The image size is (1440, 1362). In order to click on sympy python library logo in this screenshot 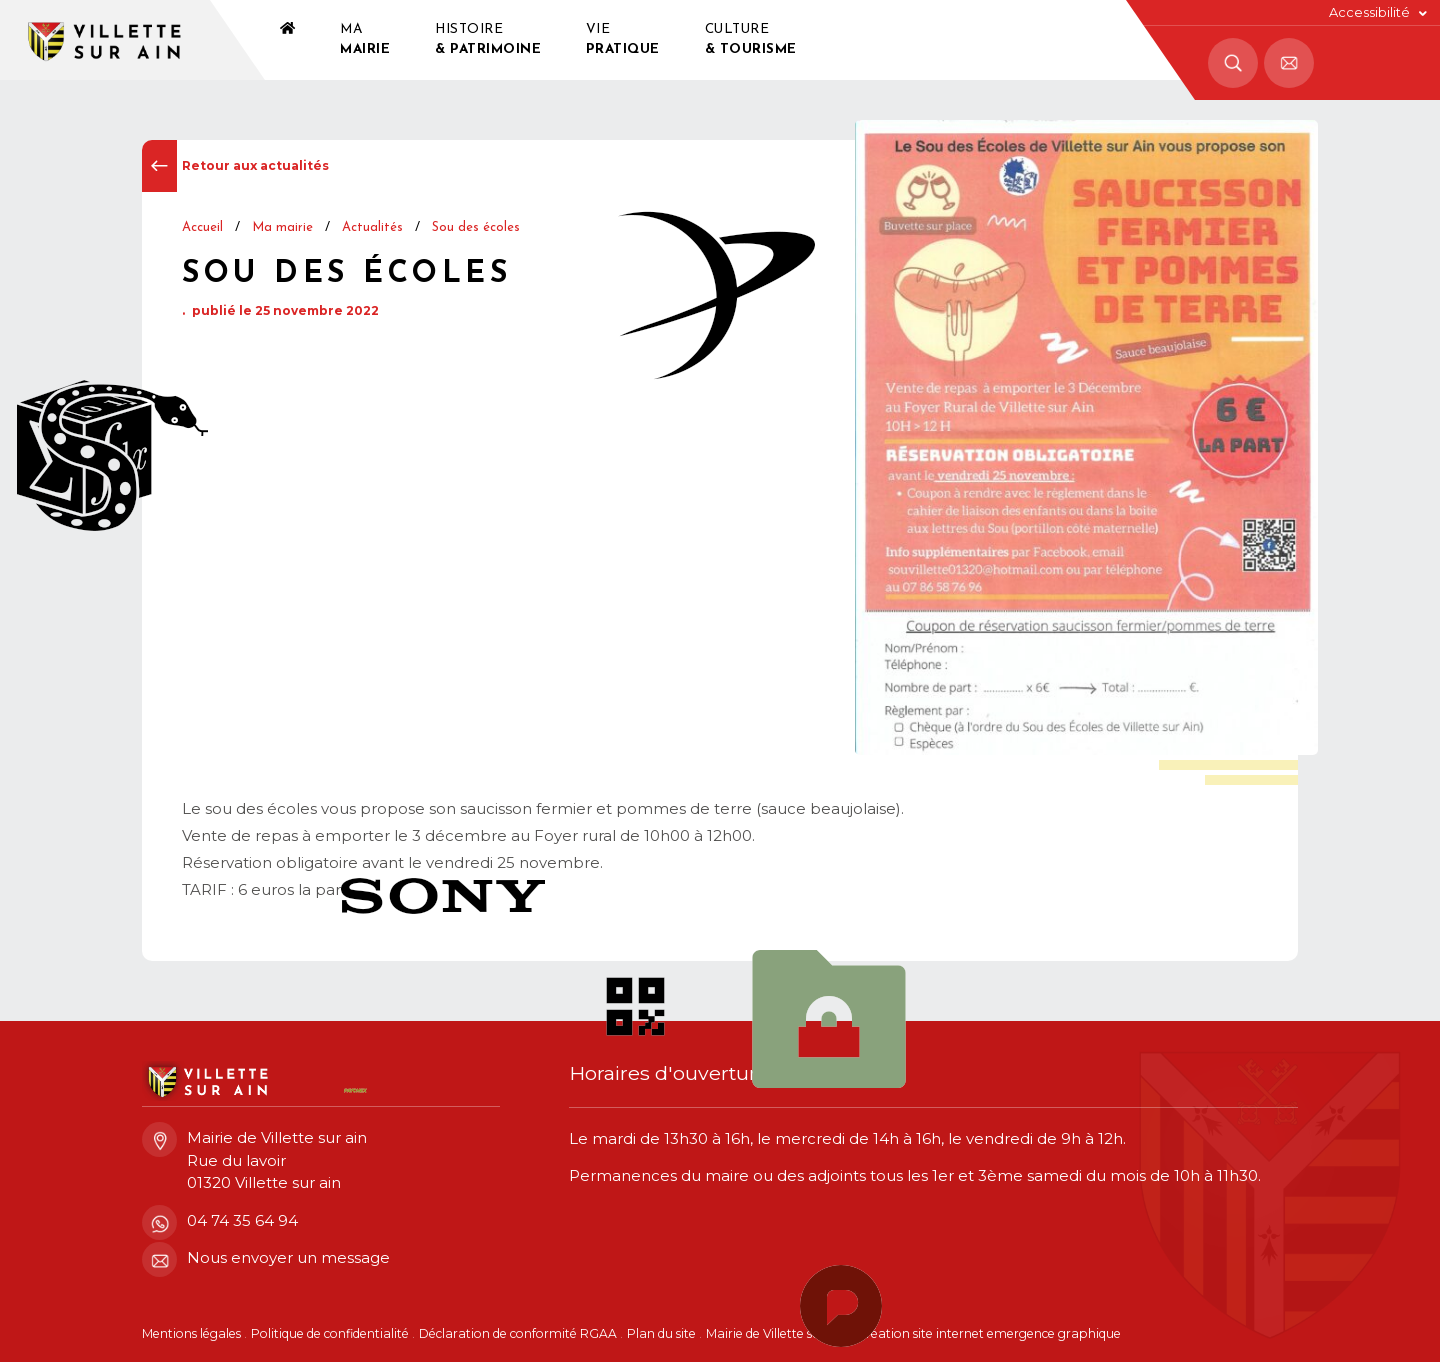, I will do `click(112, 455)`.